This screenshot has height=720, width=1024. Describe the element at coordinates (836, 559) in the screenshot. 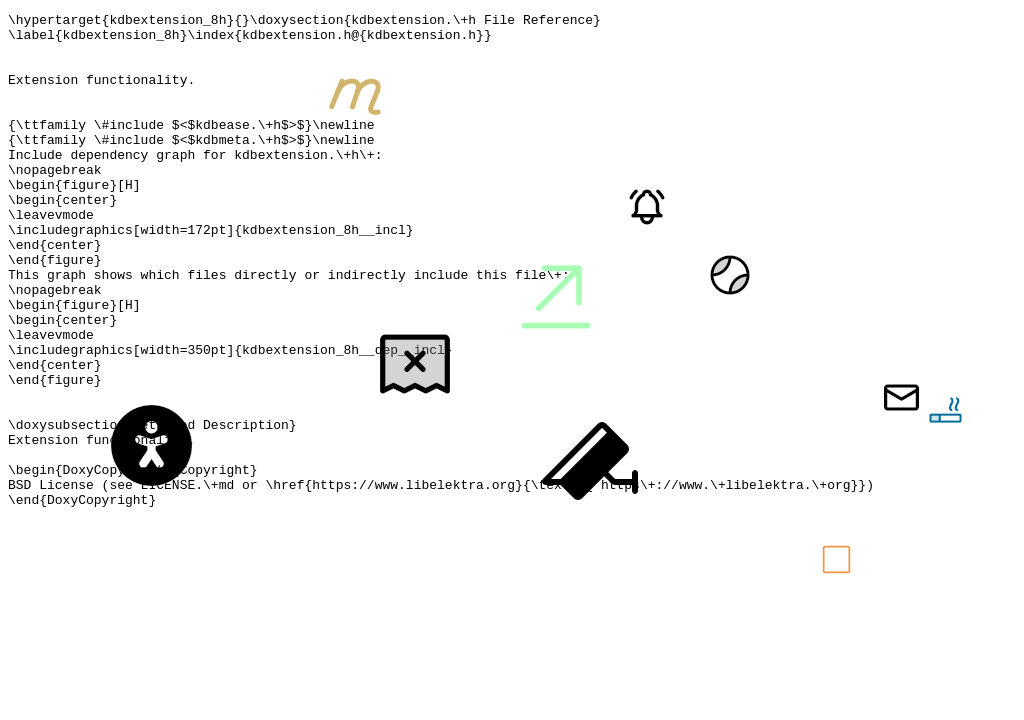

I see `stop media playback` at that location.